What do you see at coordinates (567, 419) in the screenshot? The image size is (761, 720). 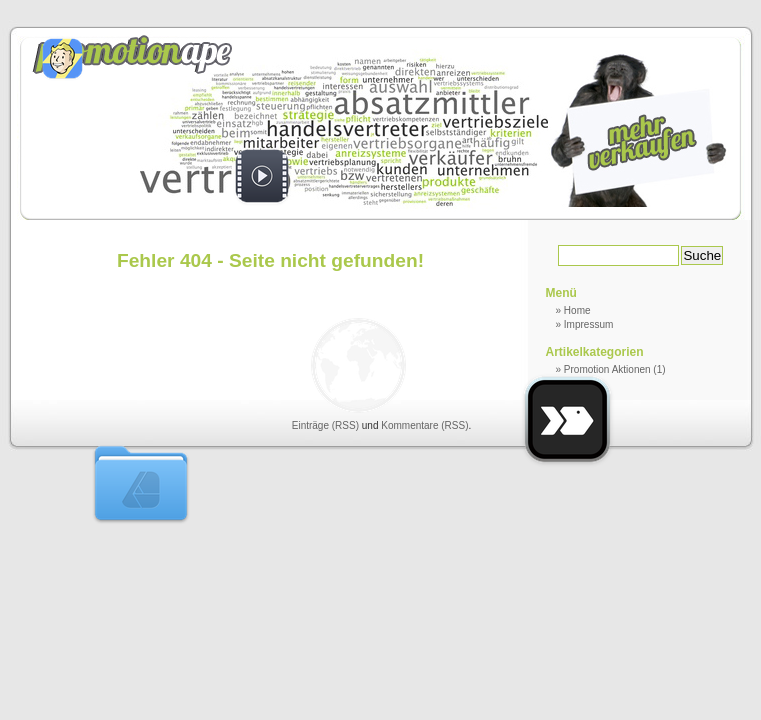 I see `open fish shell terminal application` at bounding box center [567, 419].